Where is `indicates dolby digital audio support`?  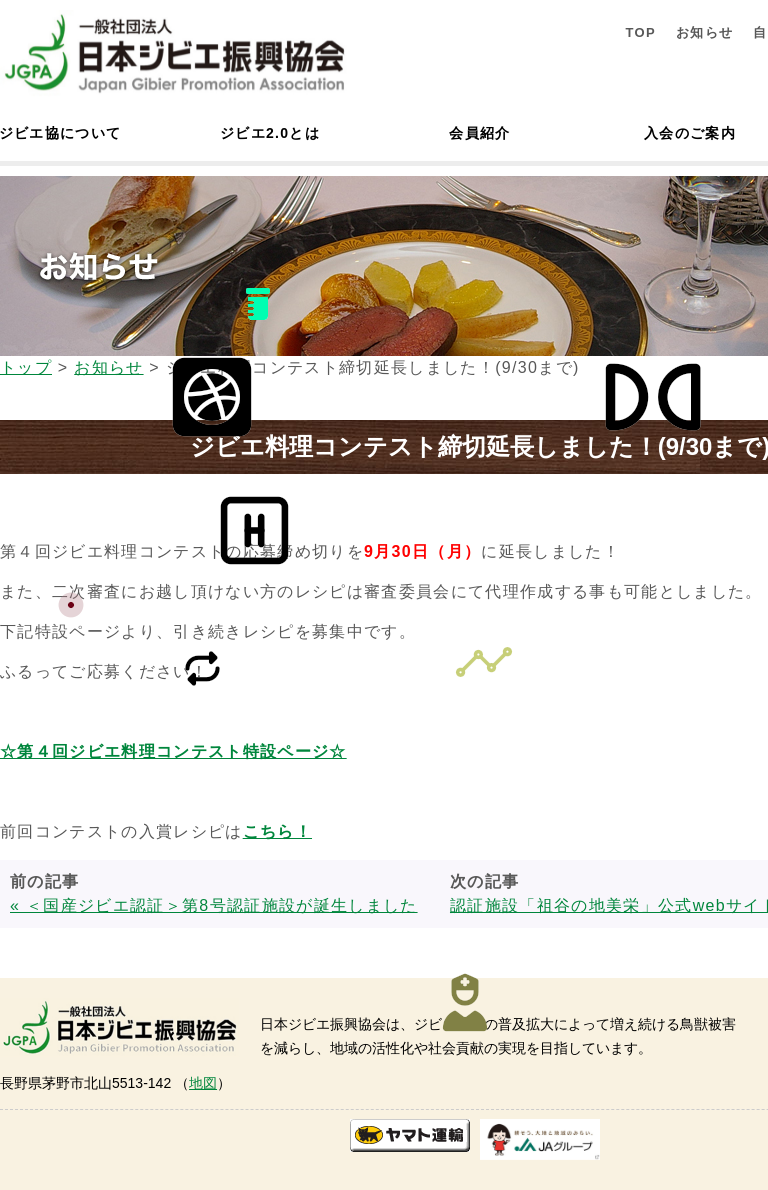 indicates dolby digital audio support is located at coordinates (653, 397).